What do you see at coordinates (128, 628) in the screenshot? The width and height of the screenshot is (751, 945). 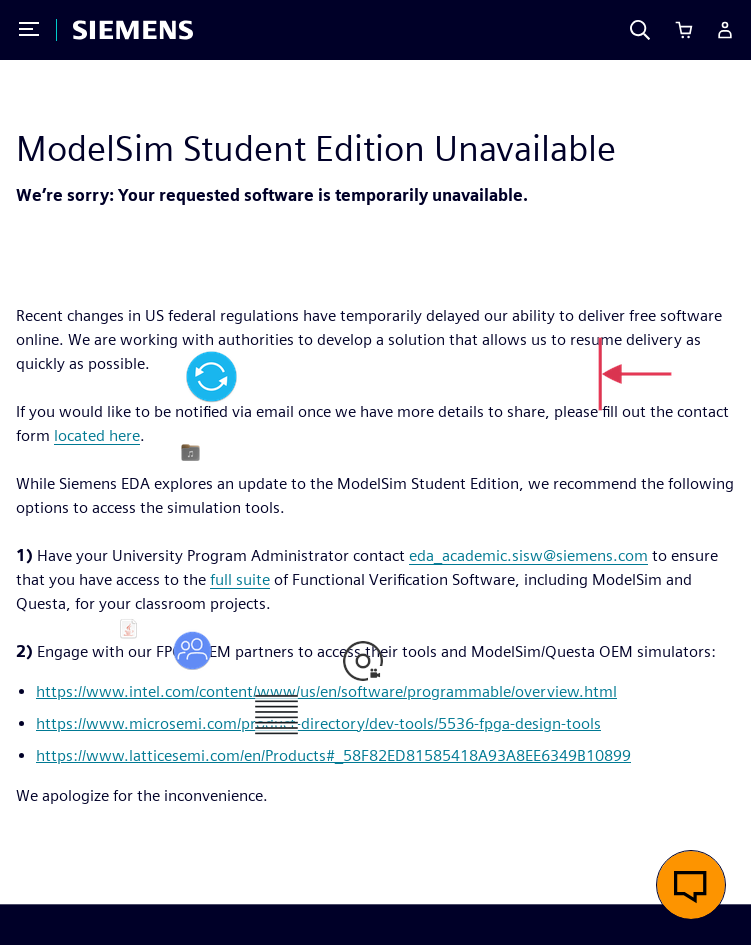 I see `java source code file` at bounding box center [128, 628].